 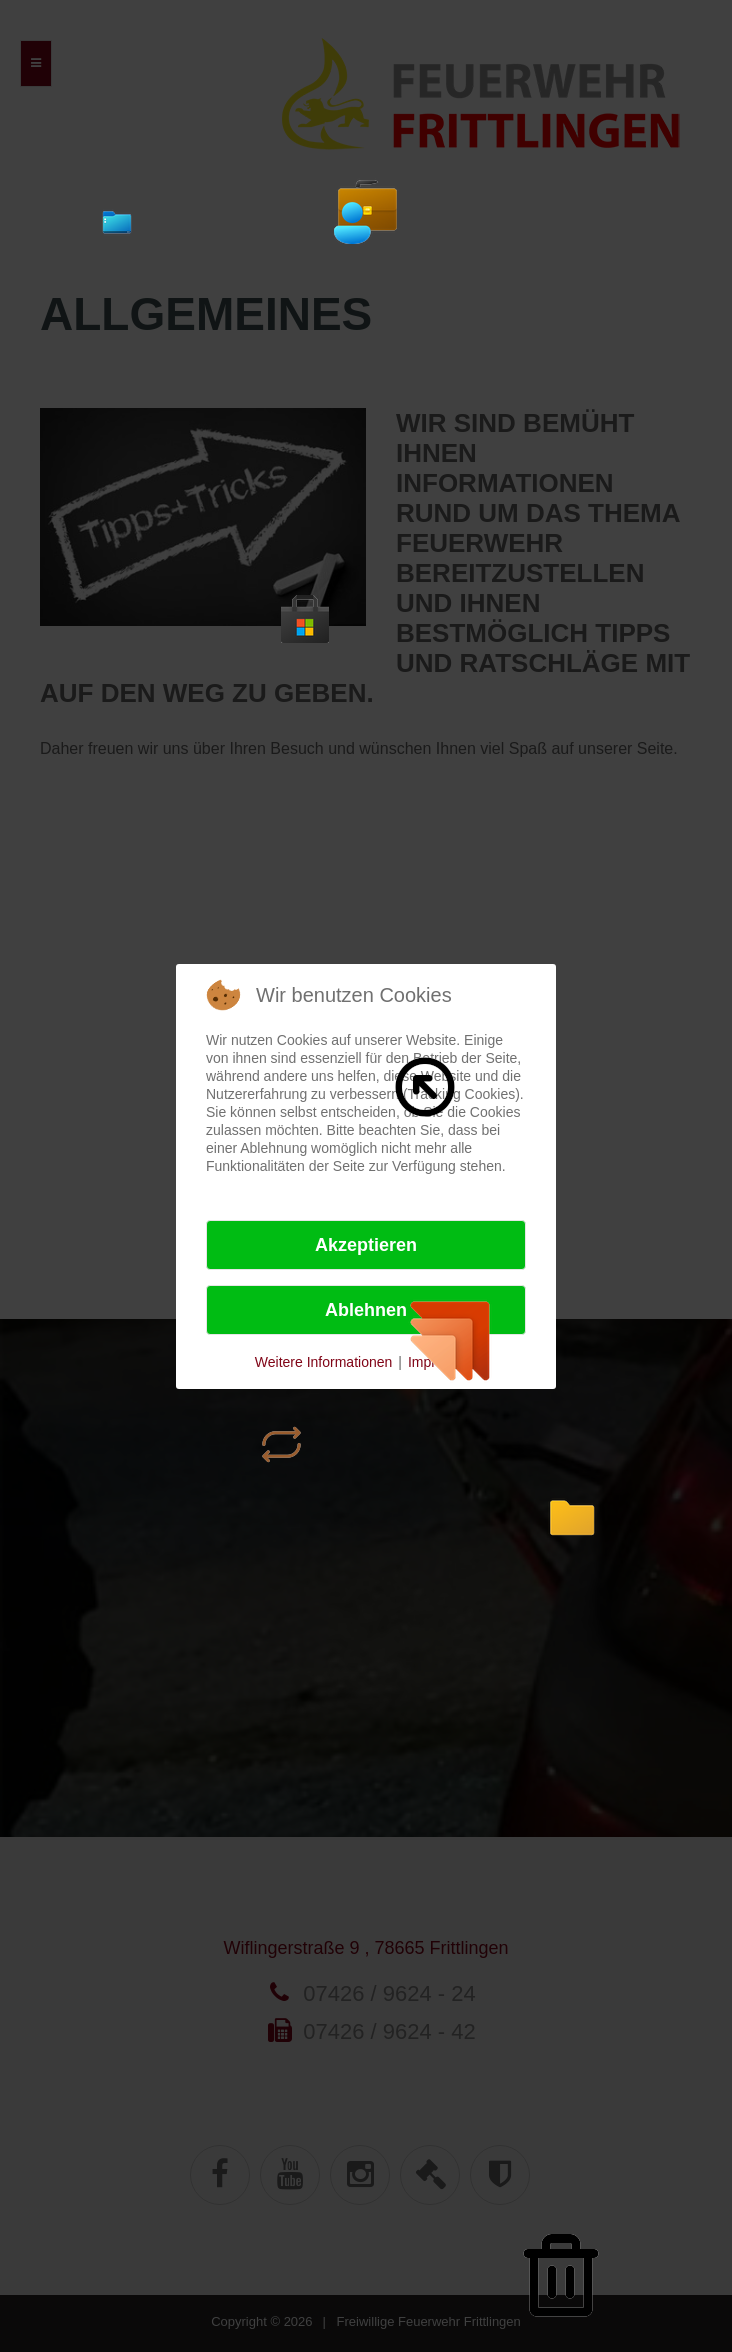 I want to click on delete selected item, so click(x=561, y=2279).